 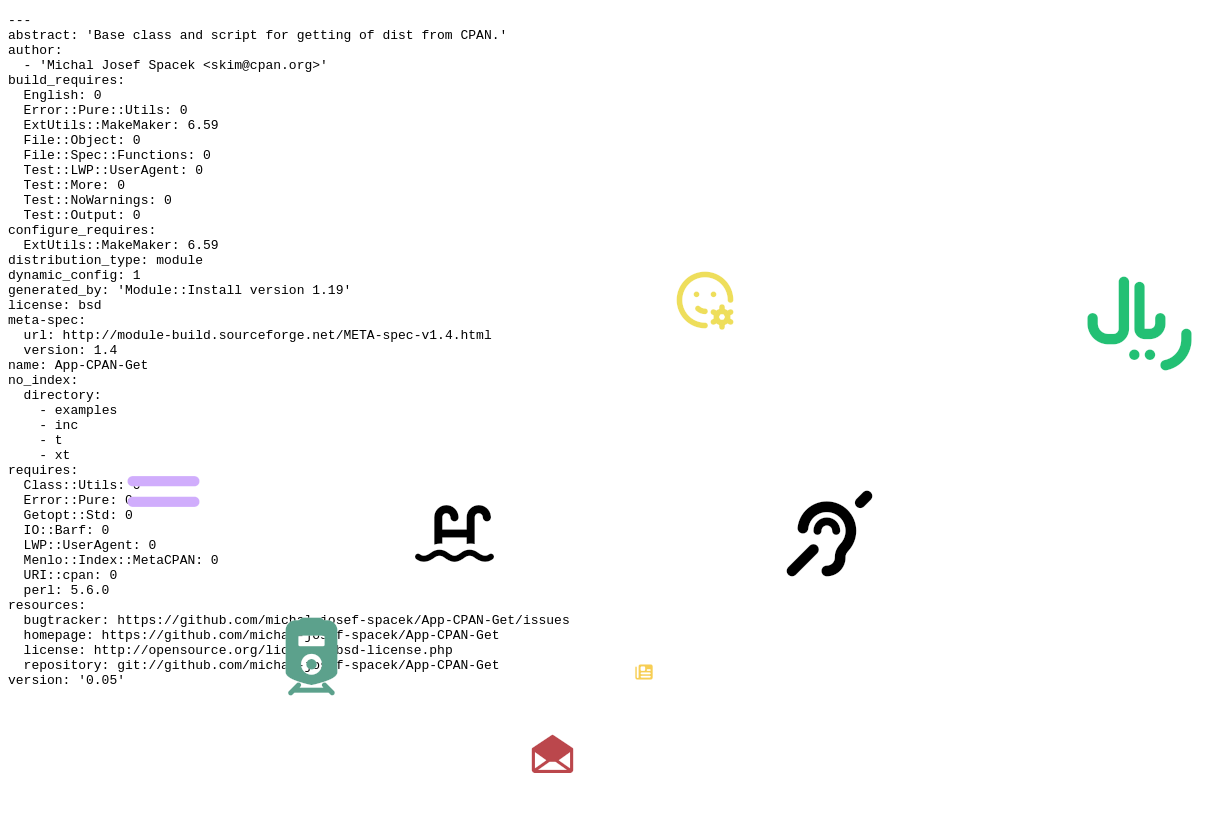 What do you see at coordinates (829, 533) in the screenshot?
I see `indicates hearing accessibility options` at bounding box center [829, 533].